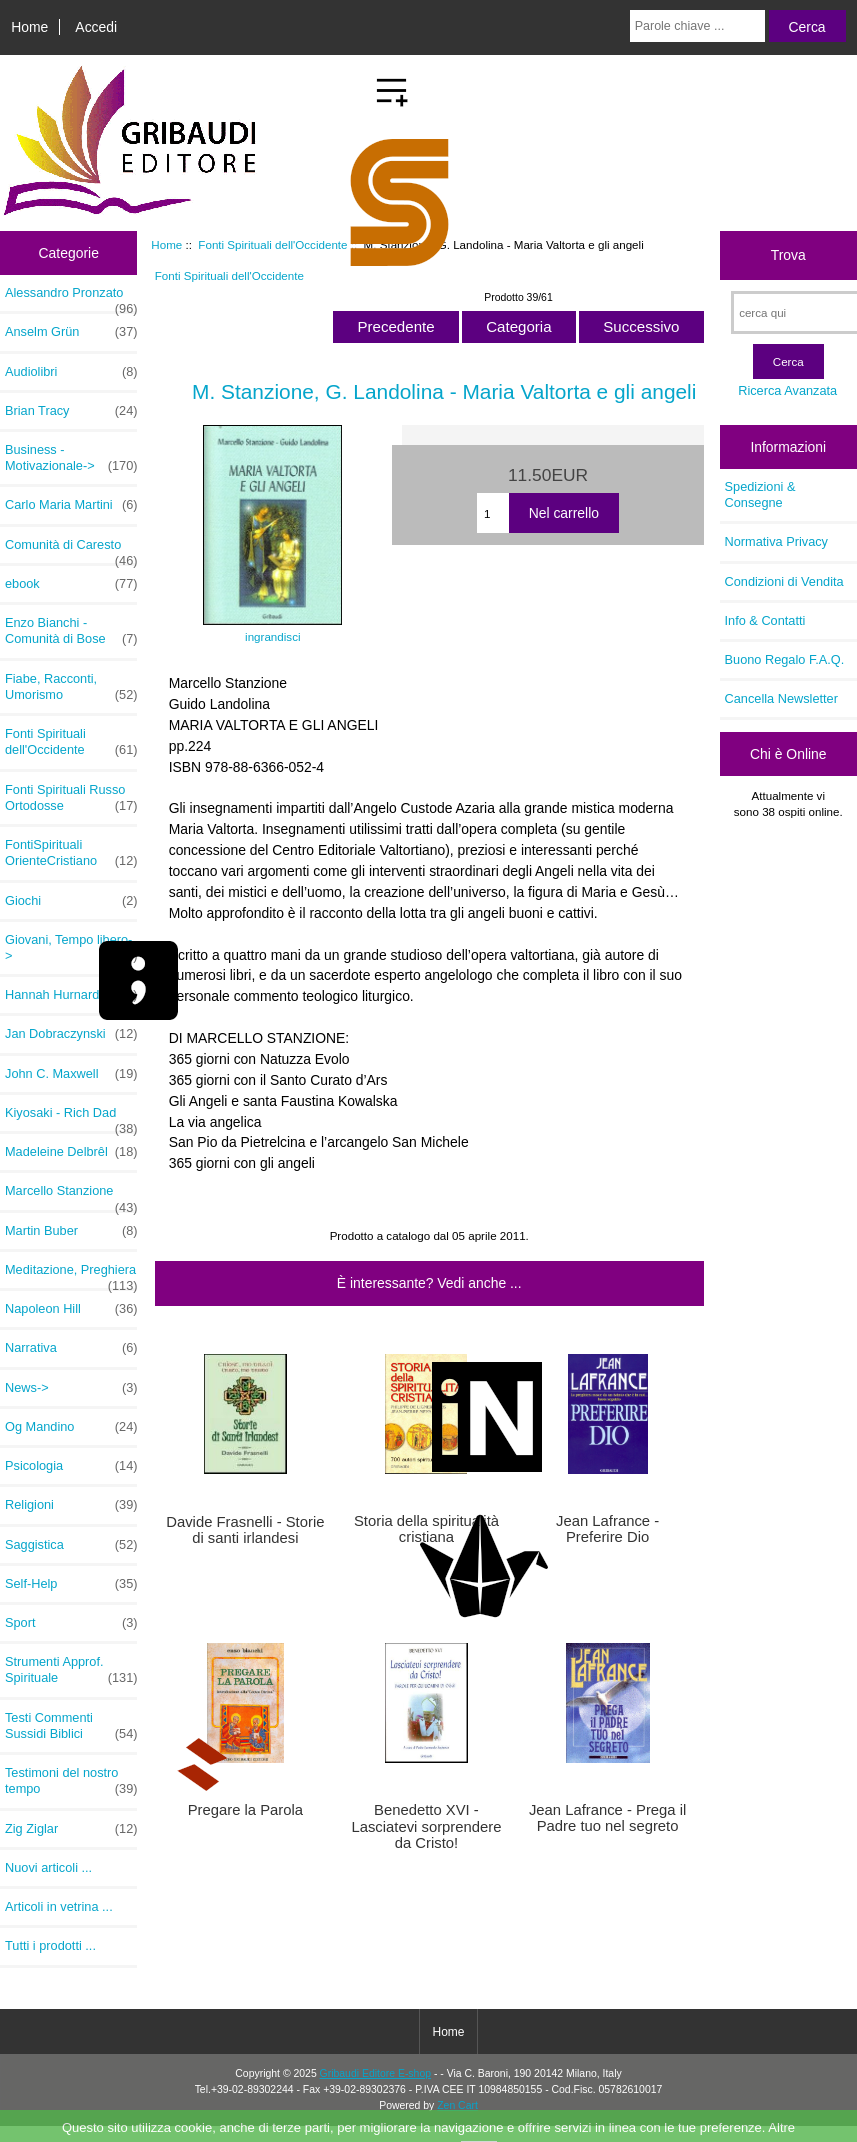 The image size is (857, 2142). I want to click on open tldraw whiteboard application, so click(138, 980).